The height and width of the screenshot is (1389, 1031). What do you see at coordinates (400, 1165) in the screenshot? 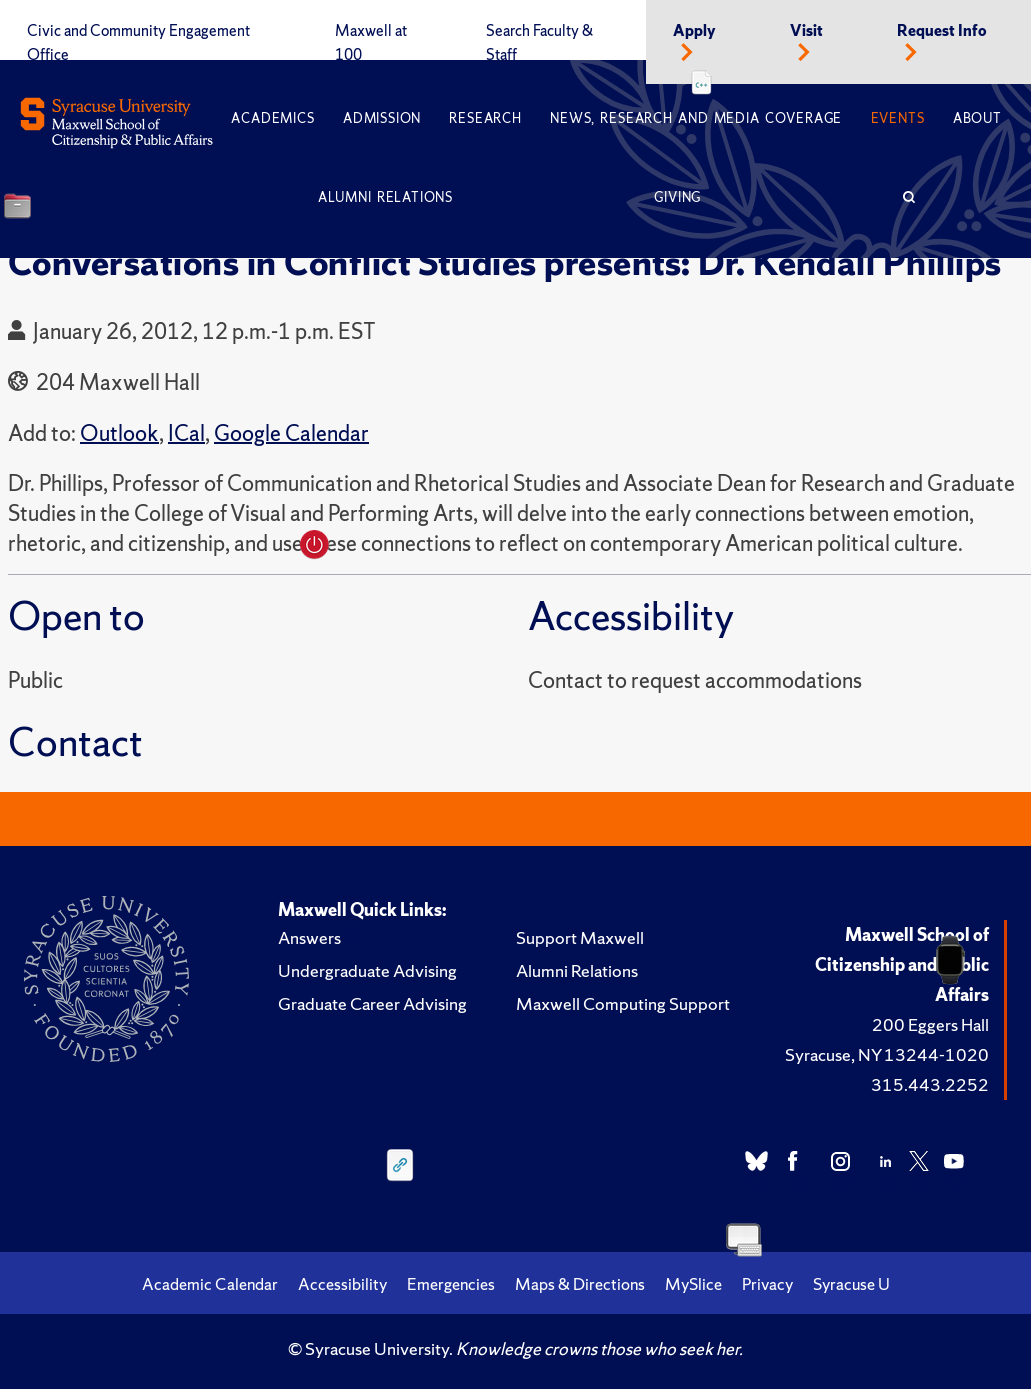
I see `a windows internet shortcut file` at bounding box center [400, 1165].